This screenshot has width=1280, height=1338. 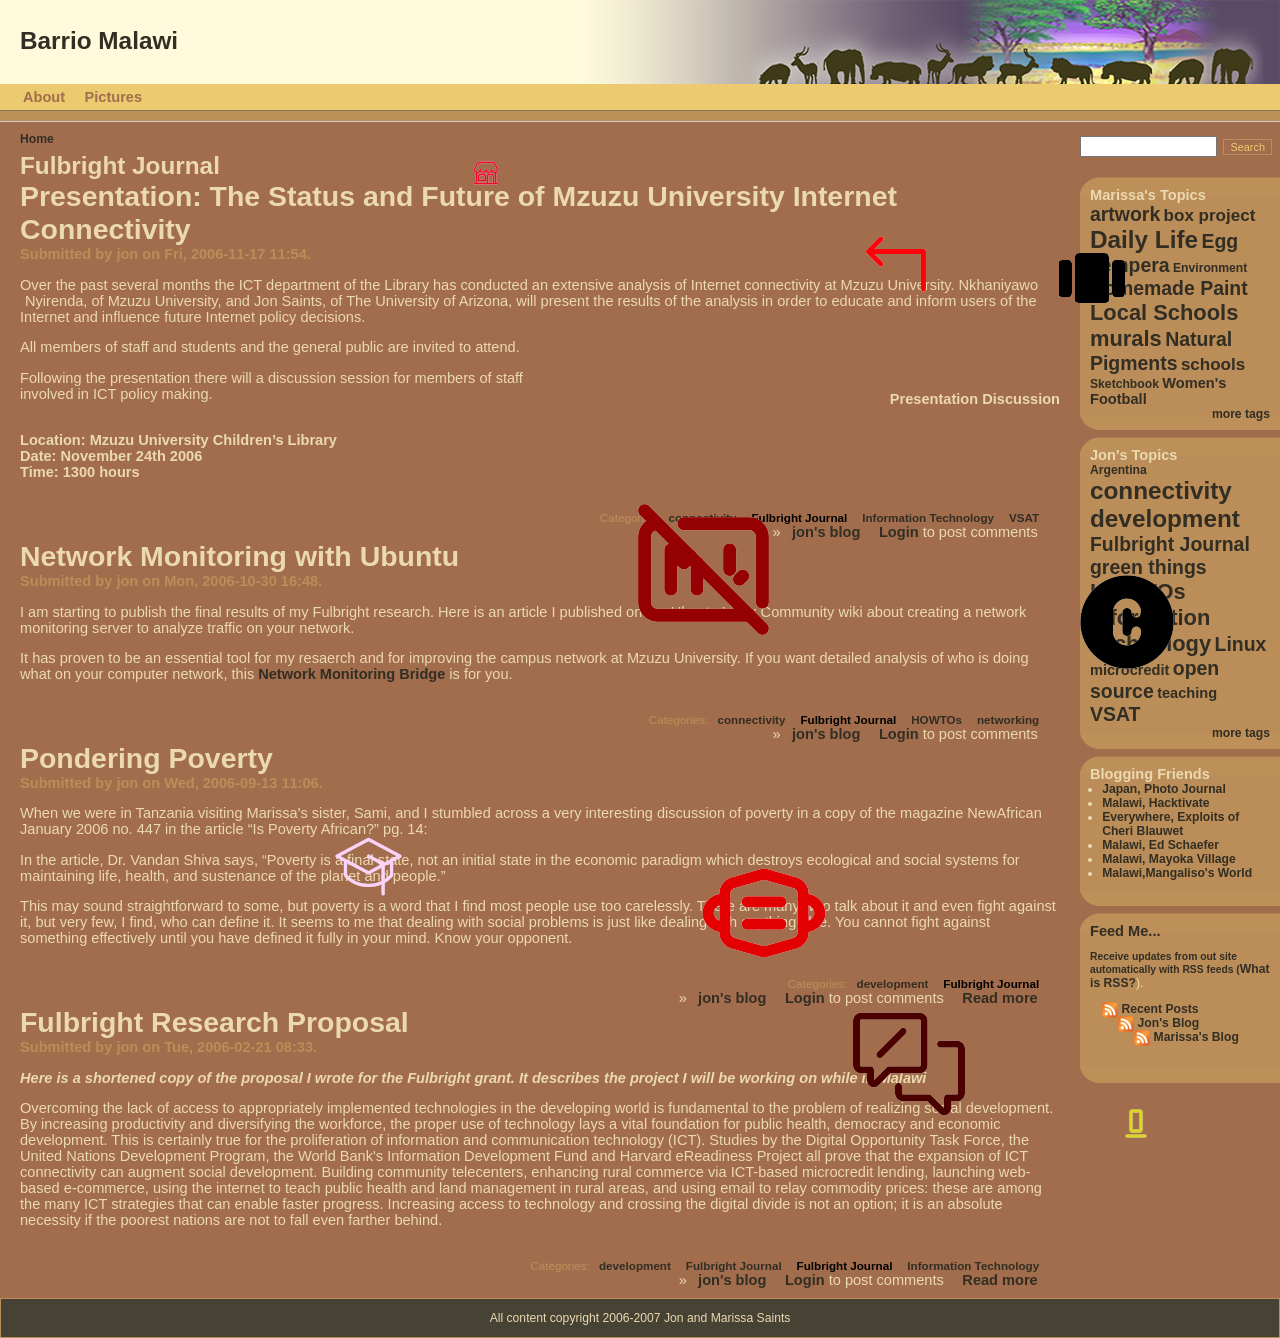 What do you see at coordinates (764, 913) in the screenshot?
I see `indicates mask required area or health protocol` at bounding box center [764, 913].